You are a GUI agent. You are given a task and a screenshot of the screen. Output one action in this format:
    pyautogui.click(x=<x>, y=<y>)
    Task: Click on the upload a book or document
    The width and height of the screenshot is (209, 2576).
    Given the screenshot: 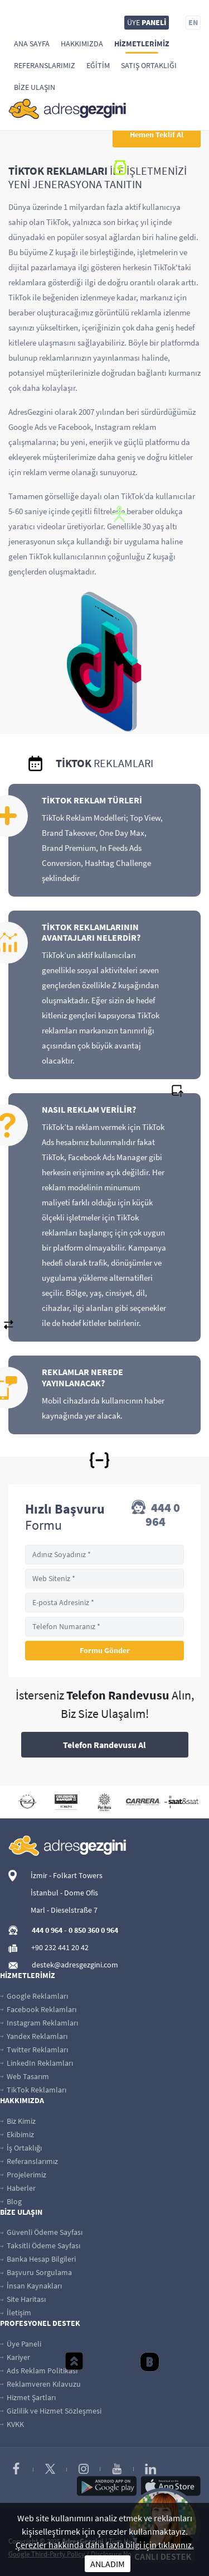 What is the action you would take?
    pyautogui.click(x=177, y=1090)
    